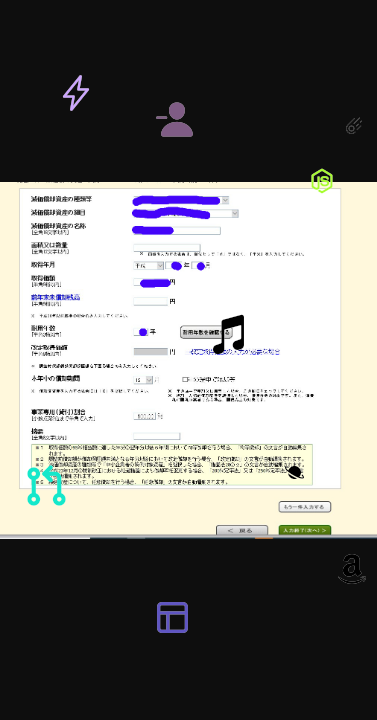 The image size is (377, 720). What do you see at coordinates (46, 486) in the screenshot?
I see `create a new pull request` at bounding box center [46, 486].